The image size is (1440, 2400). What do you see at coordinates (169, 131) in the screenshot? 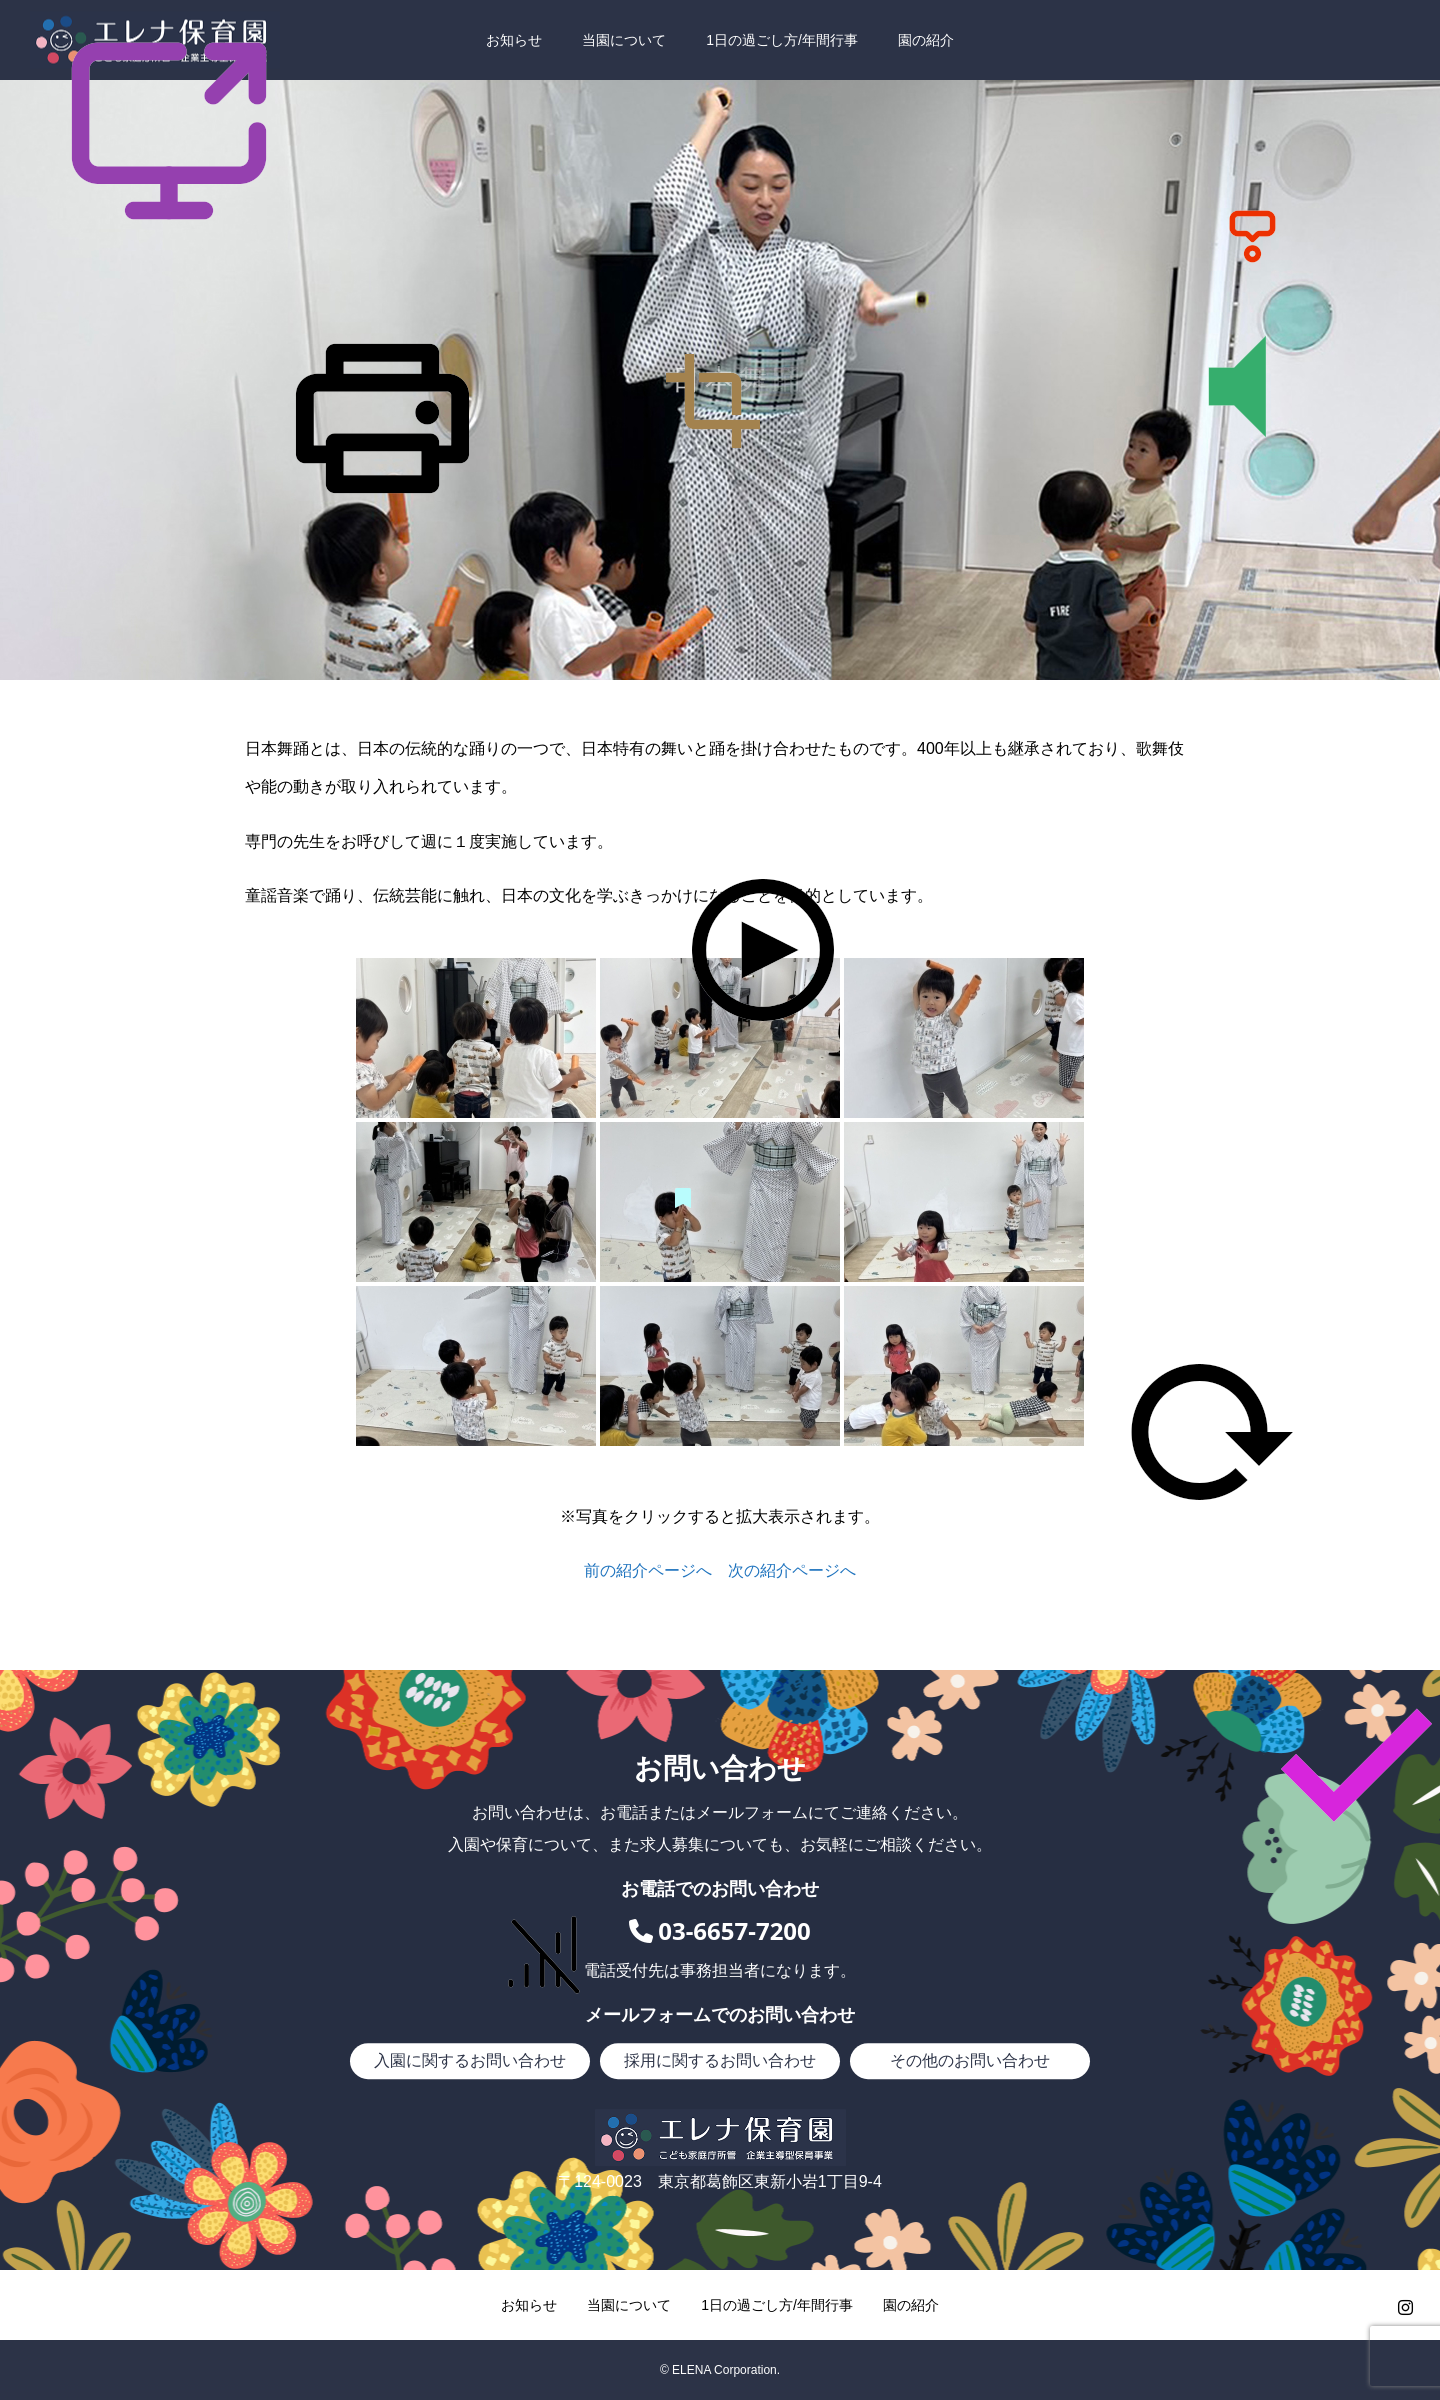
I see `share your screen with others` at bounding box center [169, 131].